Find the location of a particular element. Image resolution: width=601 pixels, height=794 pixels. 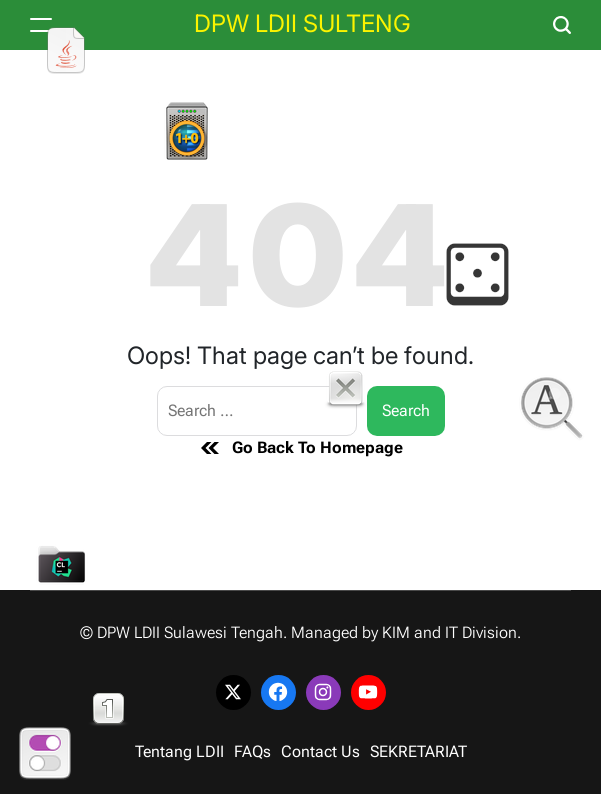

launch tali dice game is located at coordinates (477, 274).